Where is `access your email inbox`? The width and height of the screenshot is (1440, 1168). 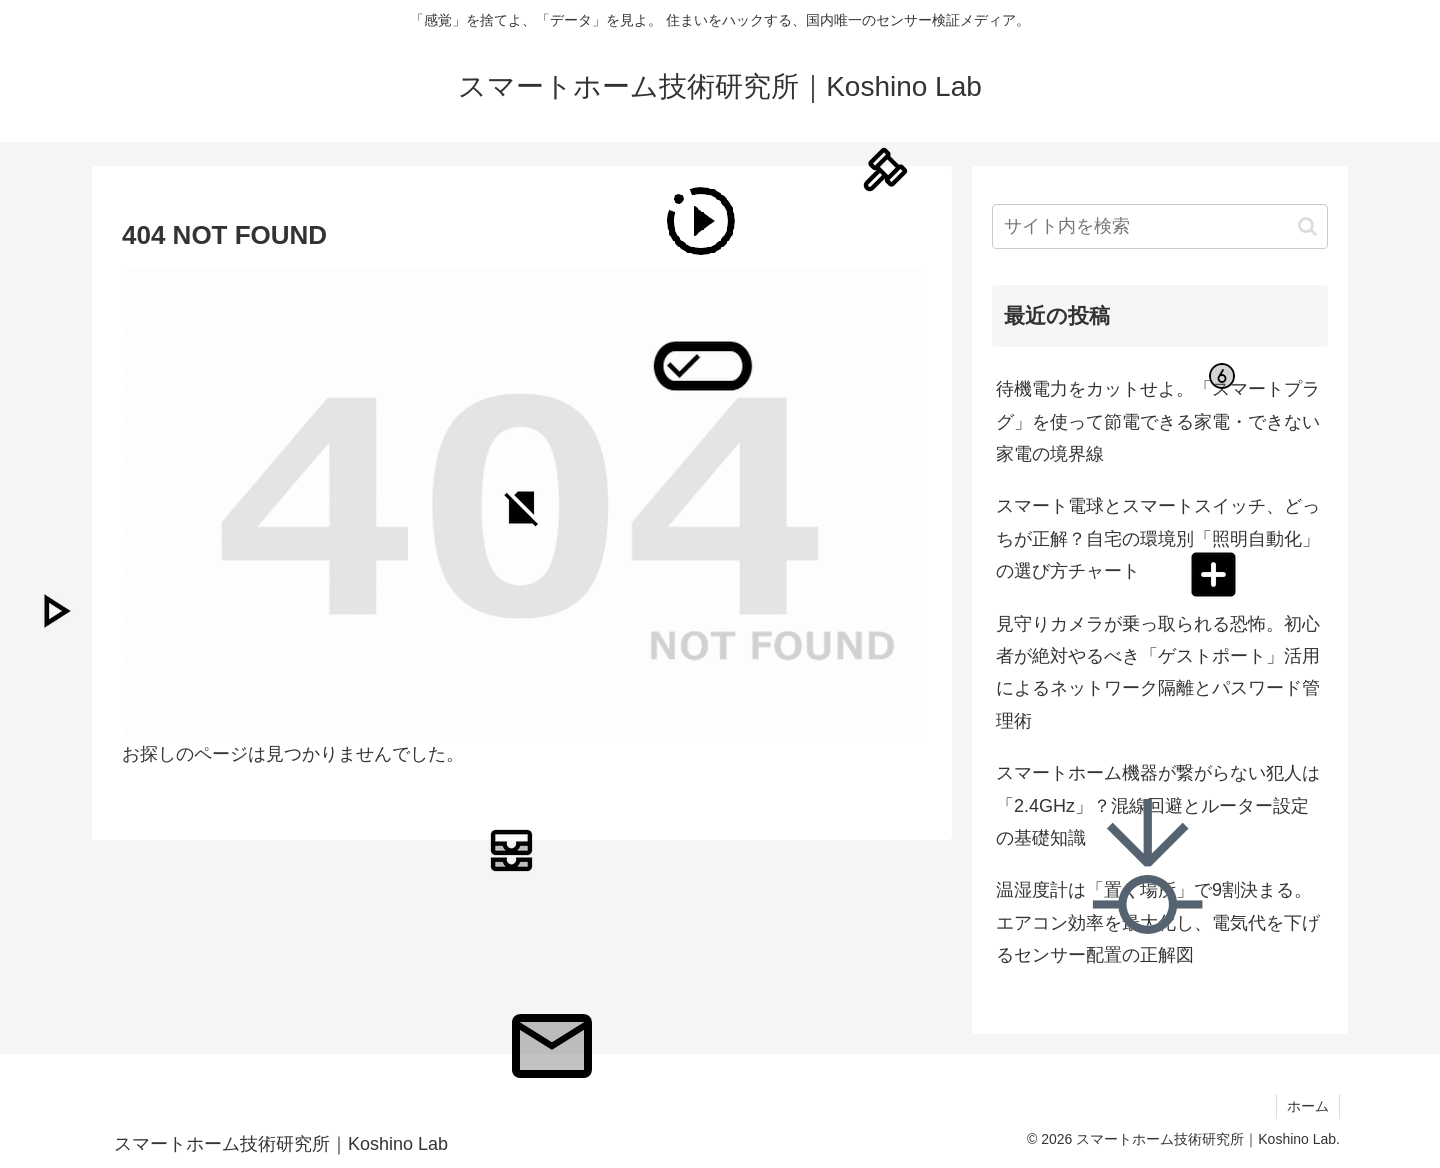 access your email inbox is located at coordinates (552, 1046).